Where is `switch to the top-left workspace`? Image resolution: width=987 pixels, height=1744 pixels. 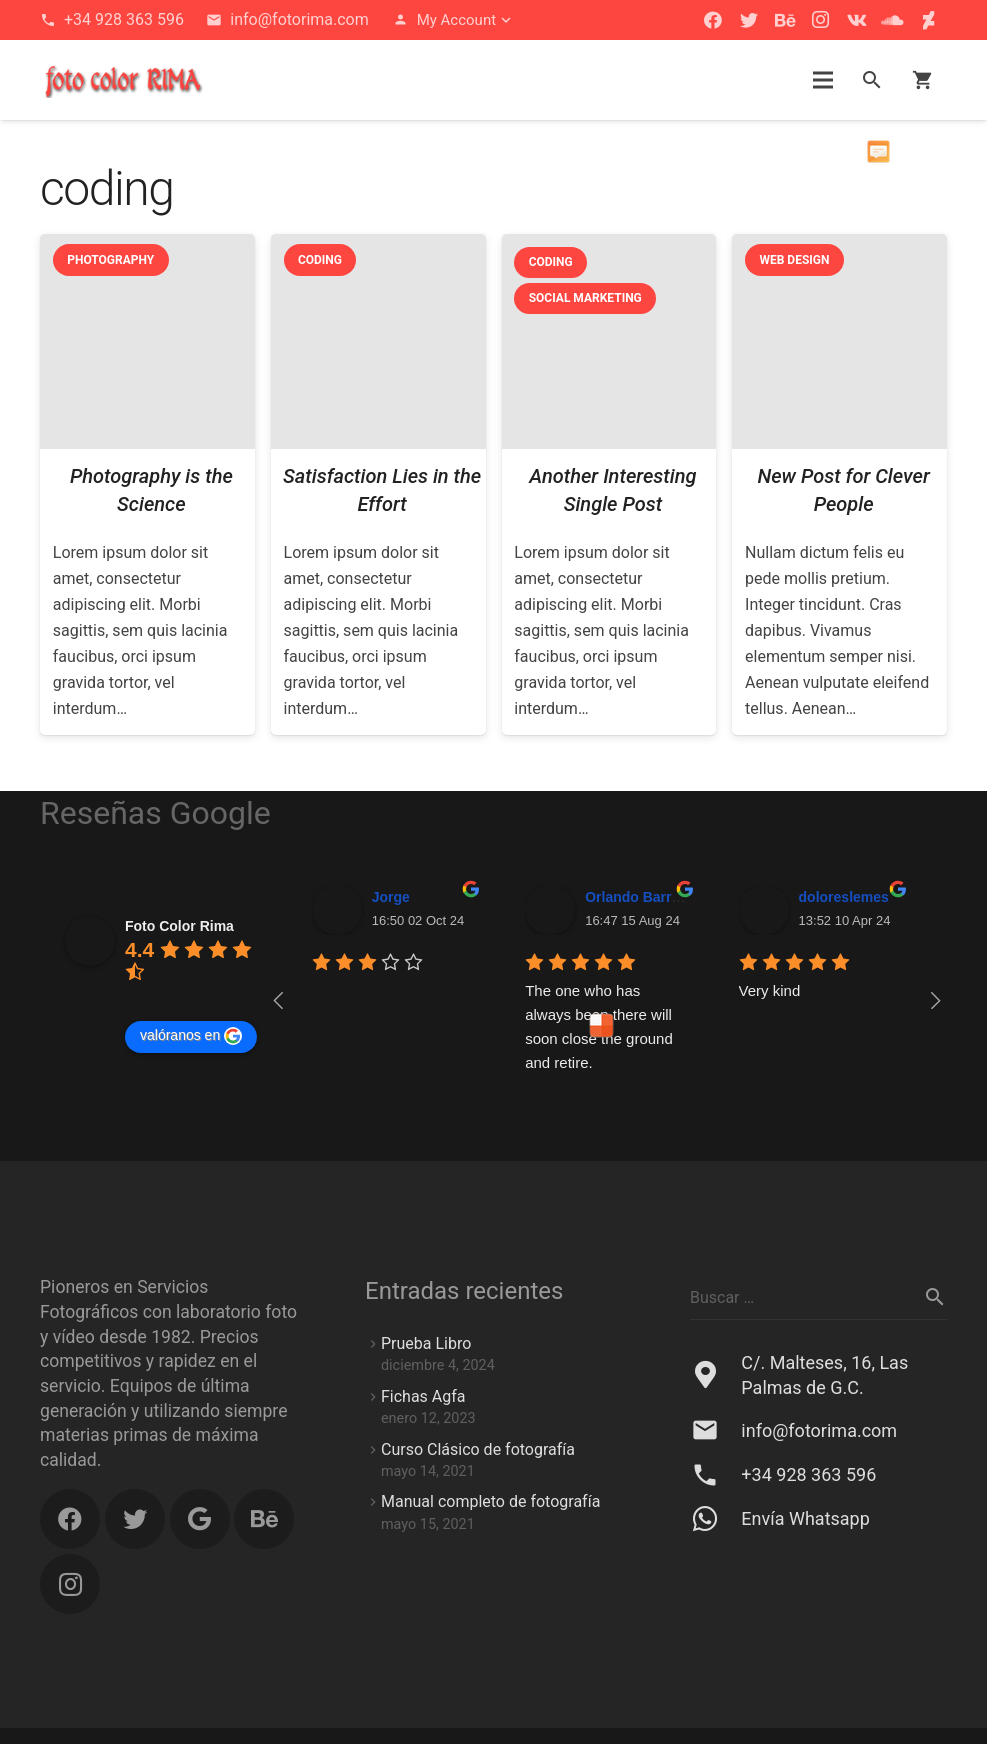
switch to the top-left workspace is located at coordinates (601, 1025).